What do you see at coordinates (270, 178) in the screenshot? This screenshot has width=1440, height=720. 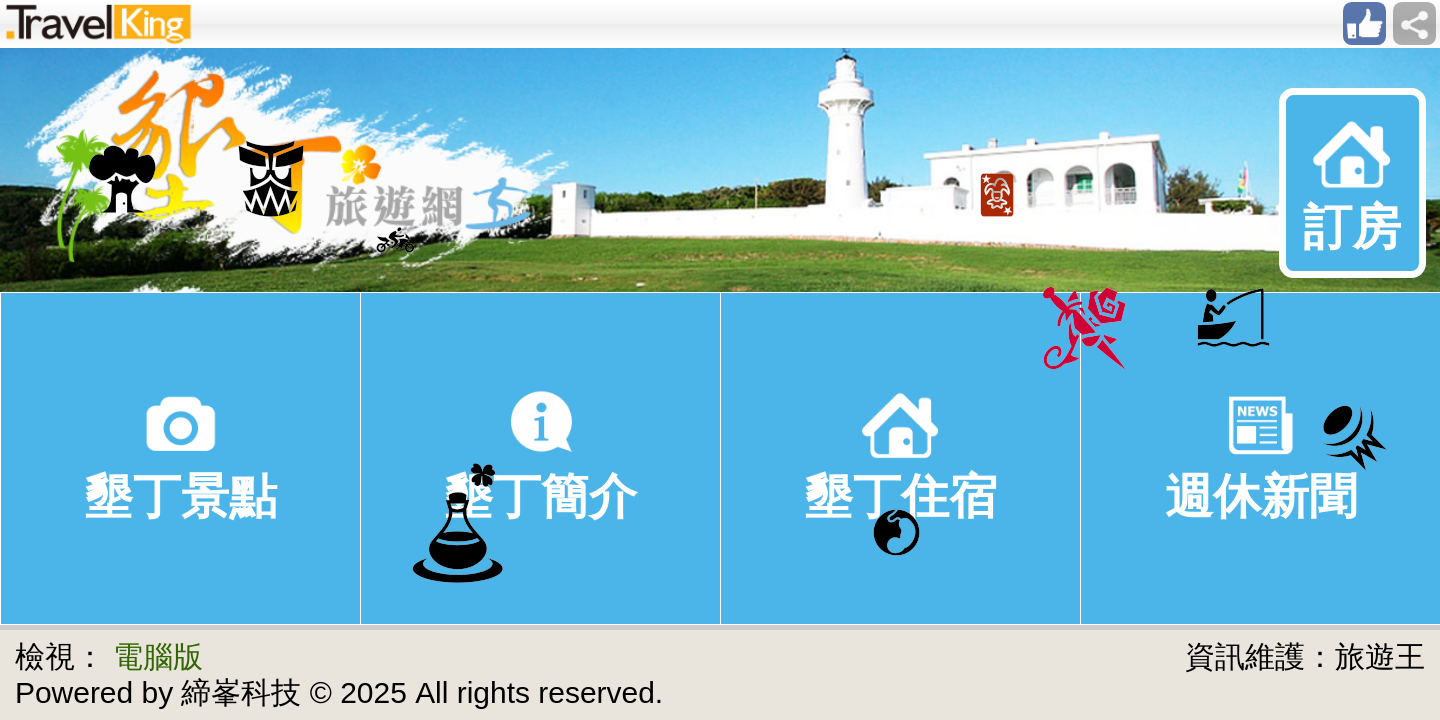 I see `select tribal or tiki-themed content` at bounding box center [270, 178].